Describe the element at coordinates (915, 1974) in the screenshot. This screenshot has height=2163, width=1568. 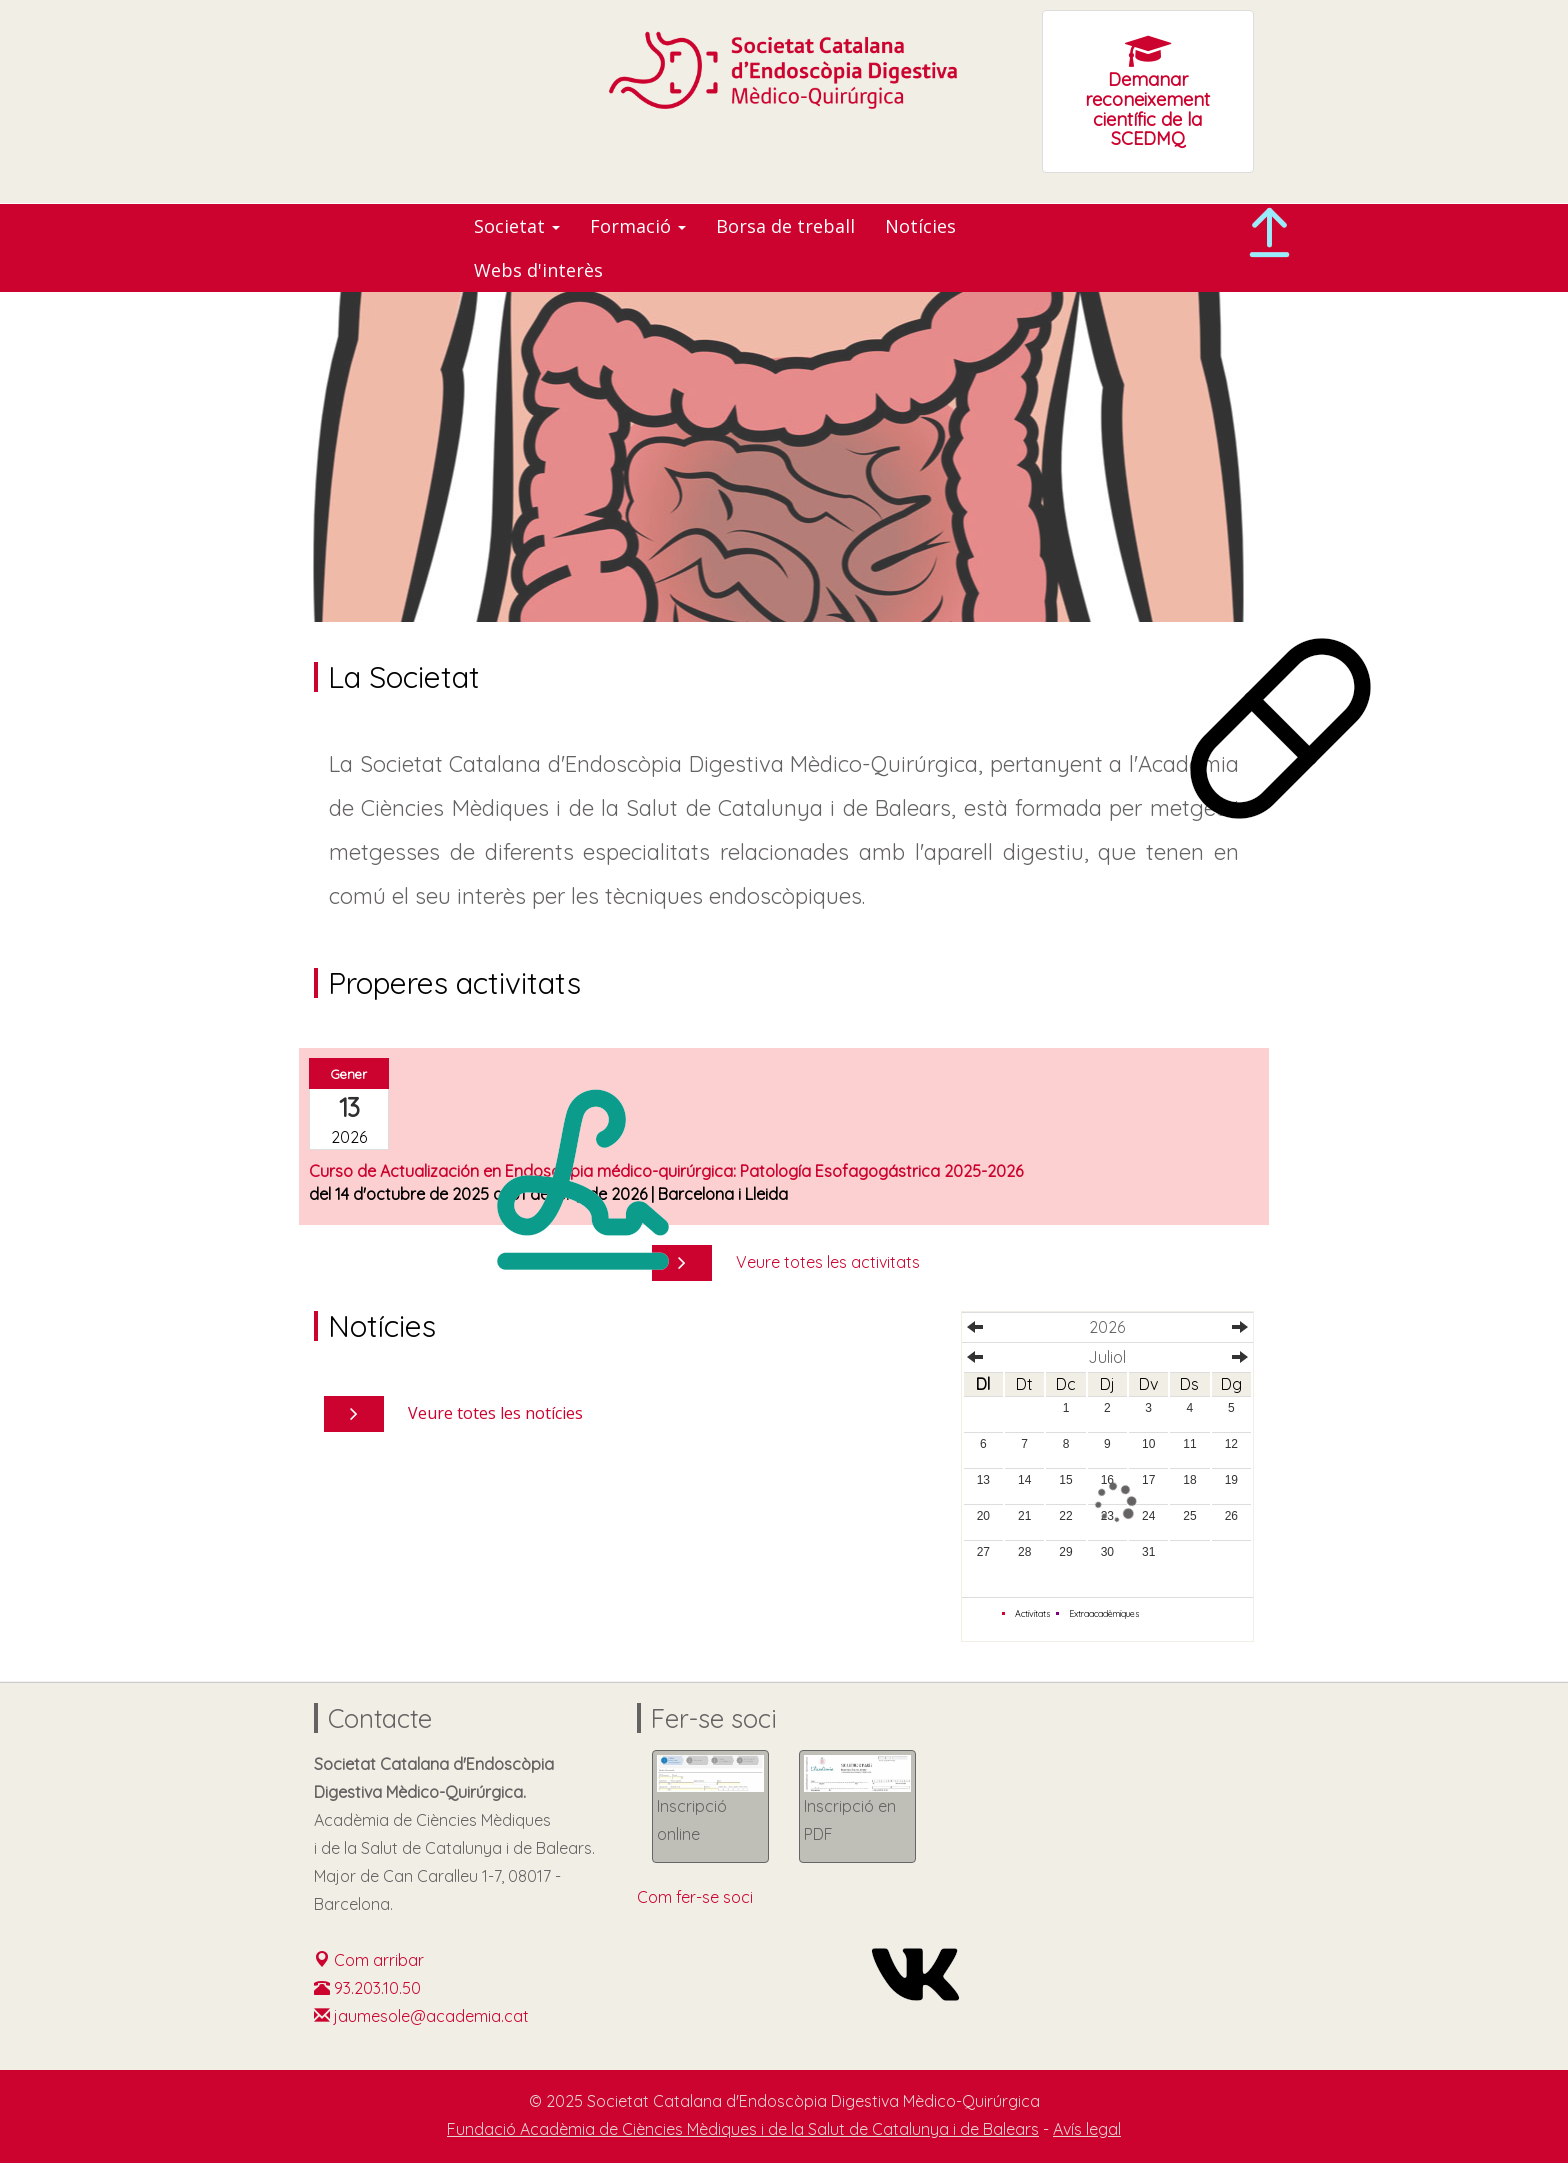
I see `open VK social network` at that location.